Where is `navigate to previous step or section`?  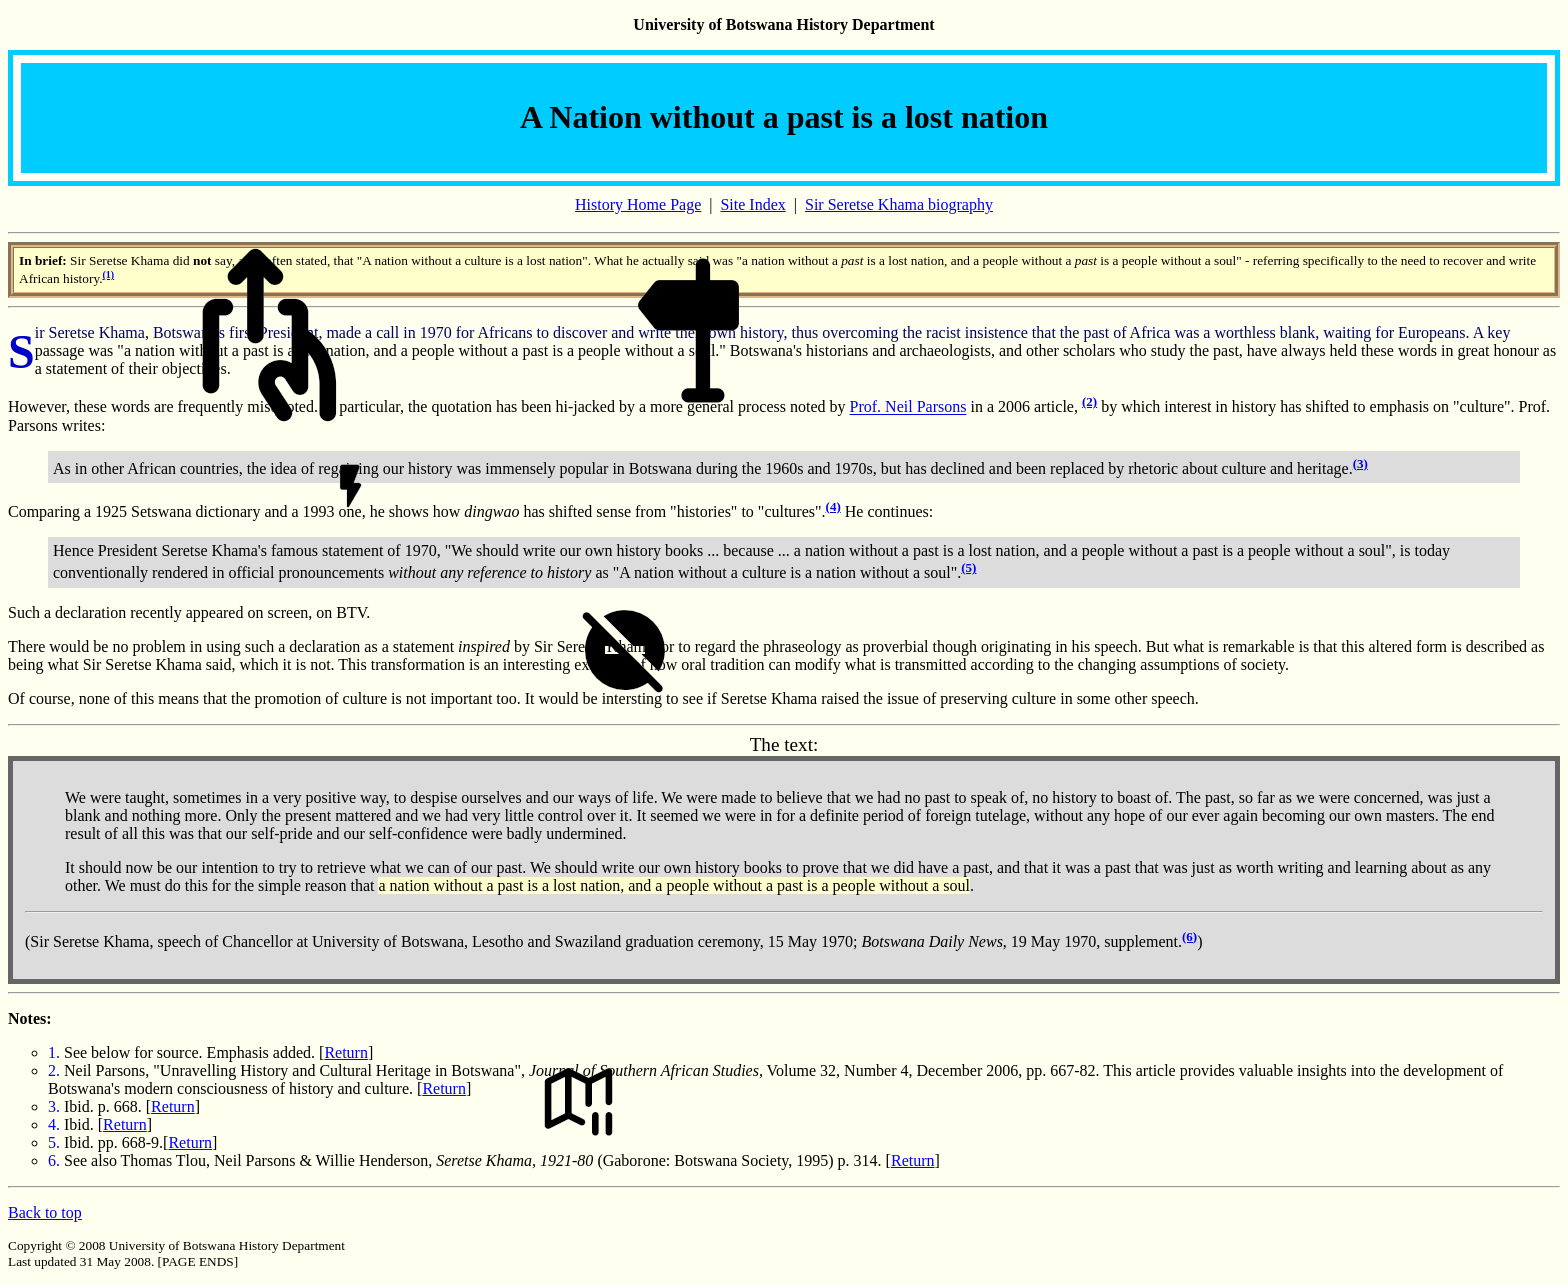 navigate to previous step or section is located at coordinates (688, 330).